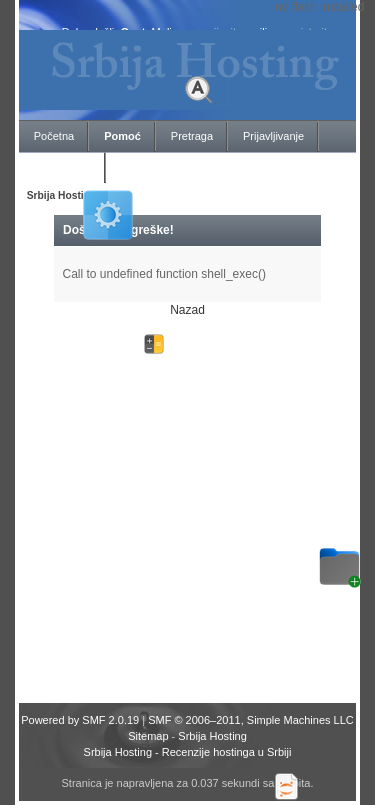 The height and width of the screenshot is (805, 375). Describe the element at coordinates (199, 90) in the screenshot. I see `search for files or documents` at that location.